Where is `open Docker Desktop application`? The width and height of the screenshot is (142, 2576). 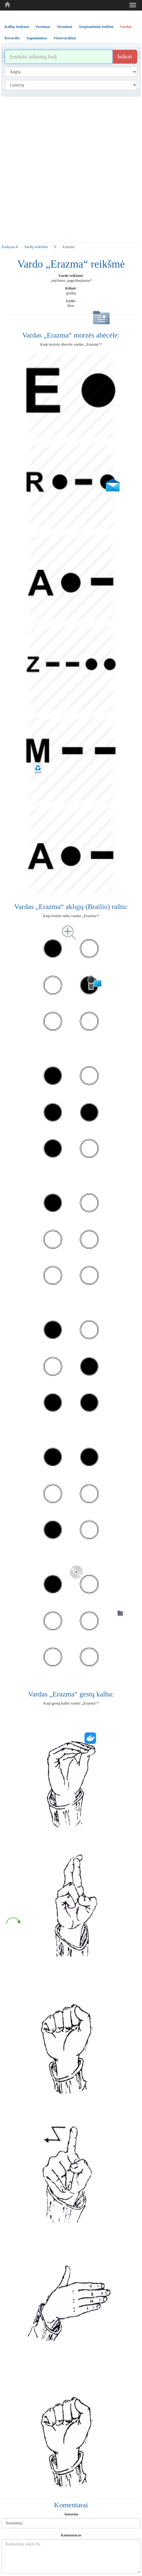 open Docker Desktop application is located at coordinates (90, 1738).